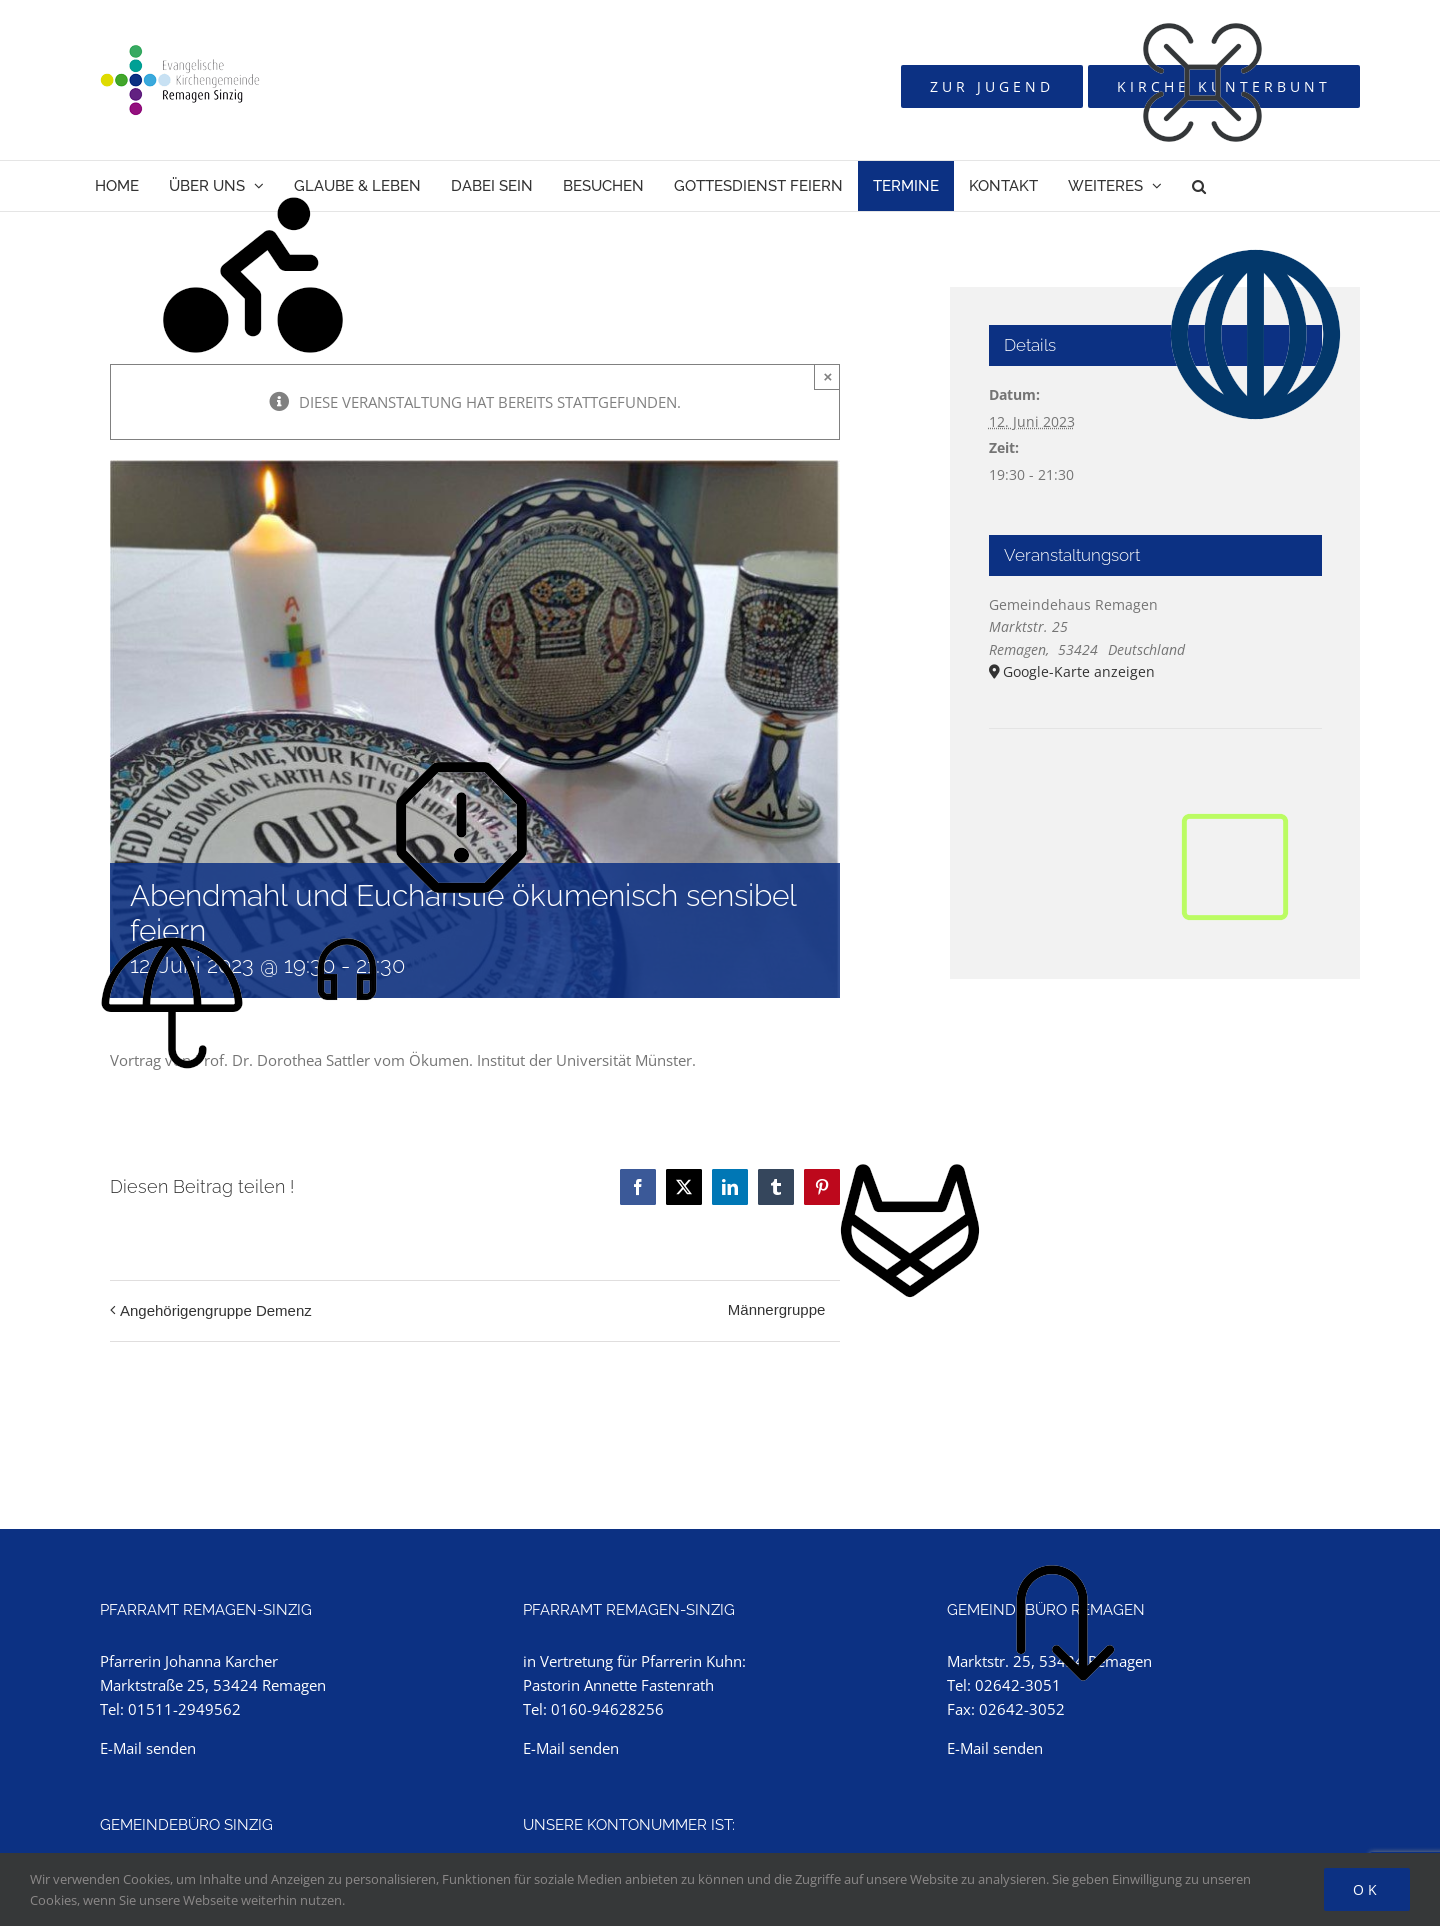  I want to click on select cycling as your transportation mode, so click(253, 271).